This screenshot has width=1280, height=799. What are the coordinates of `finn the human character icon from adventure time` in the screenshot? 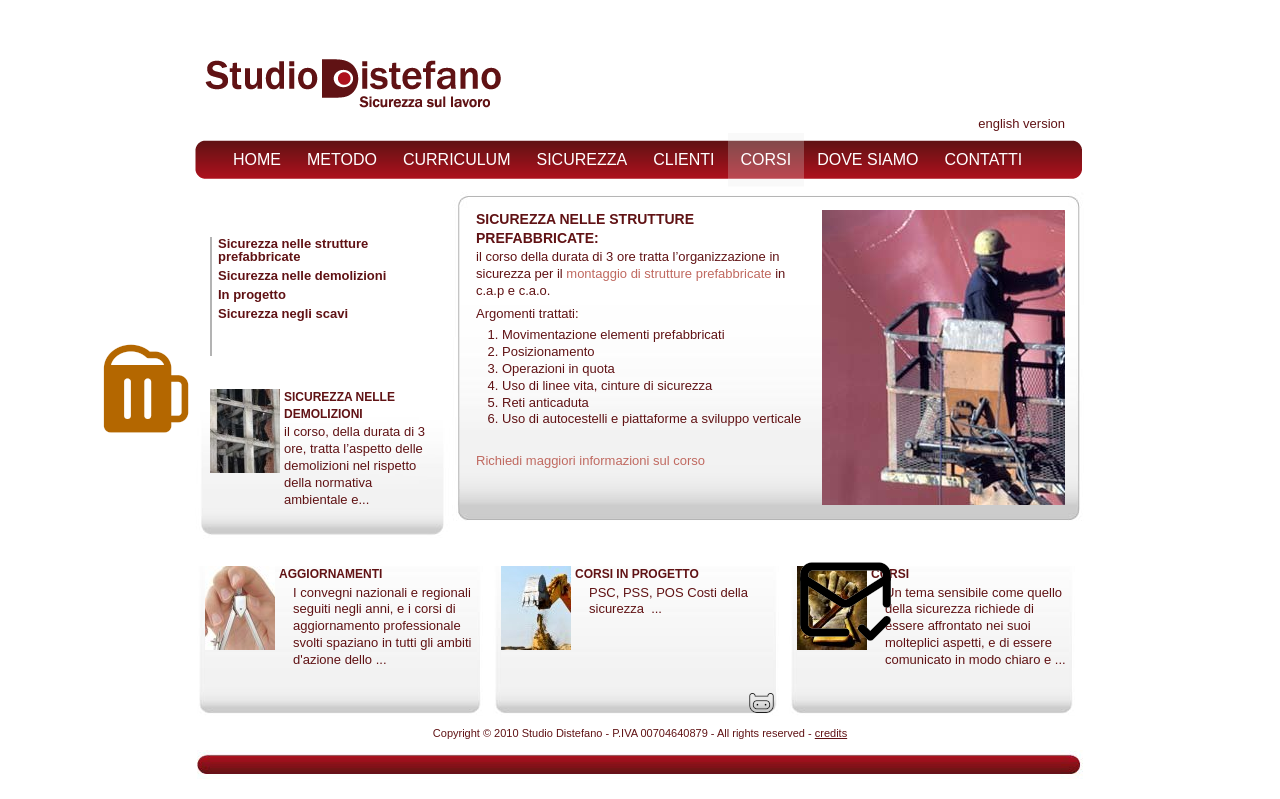 It's located at (761, 702).